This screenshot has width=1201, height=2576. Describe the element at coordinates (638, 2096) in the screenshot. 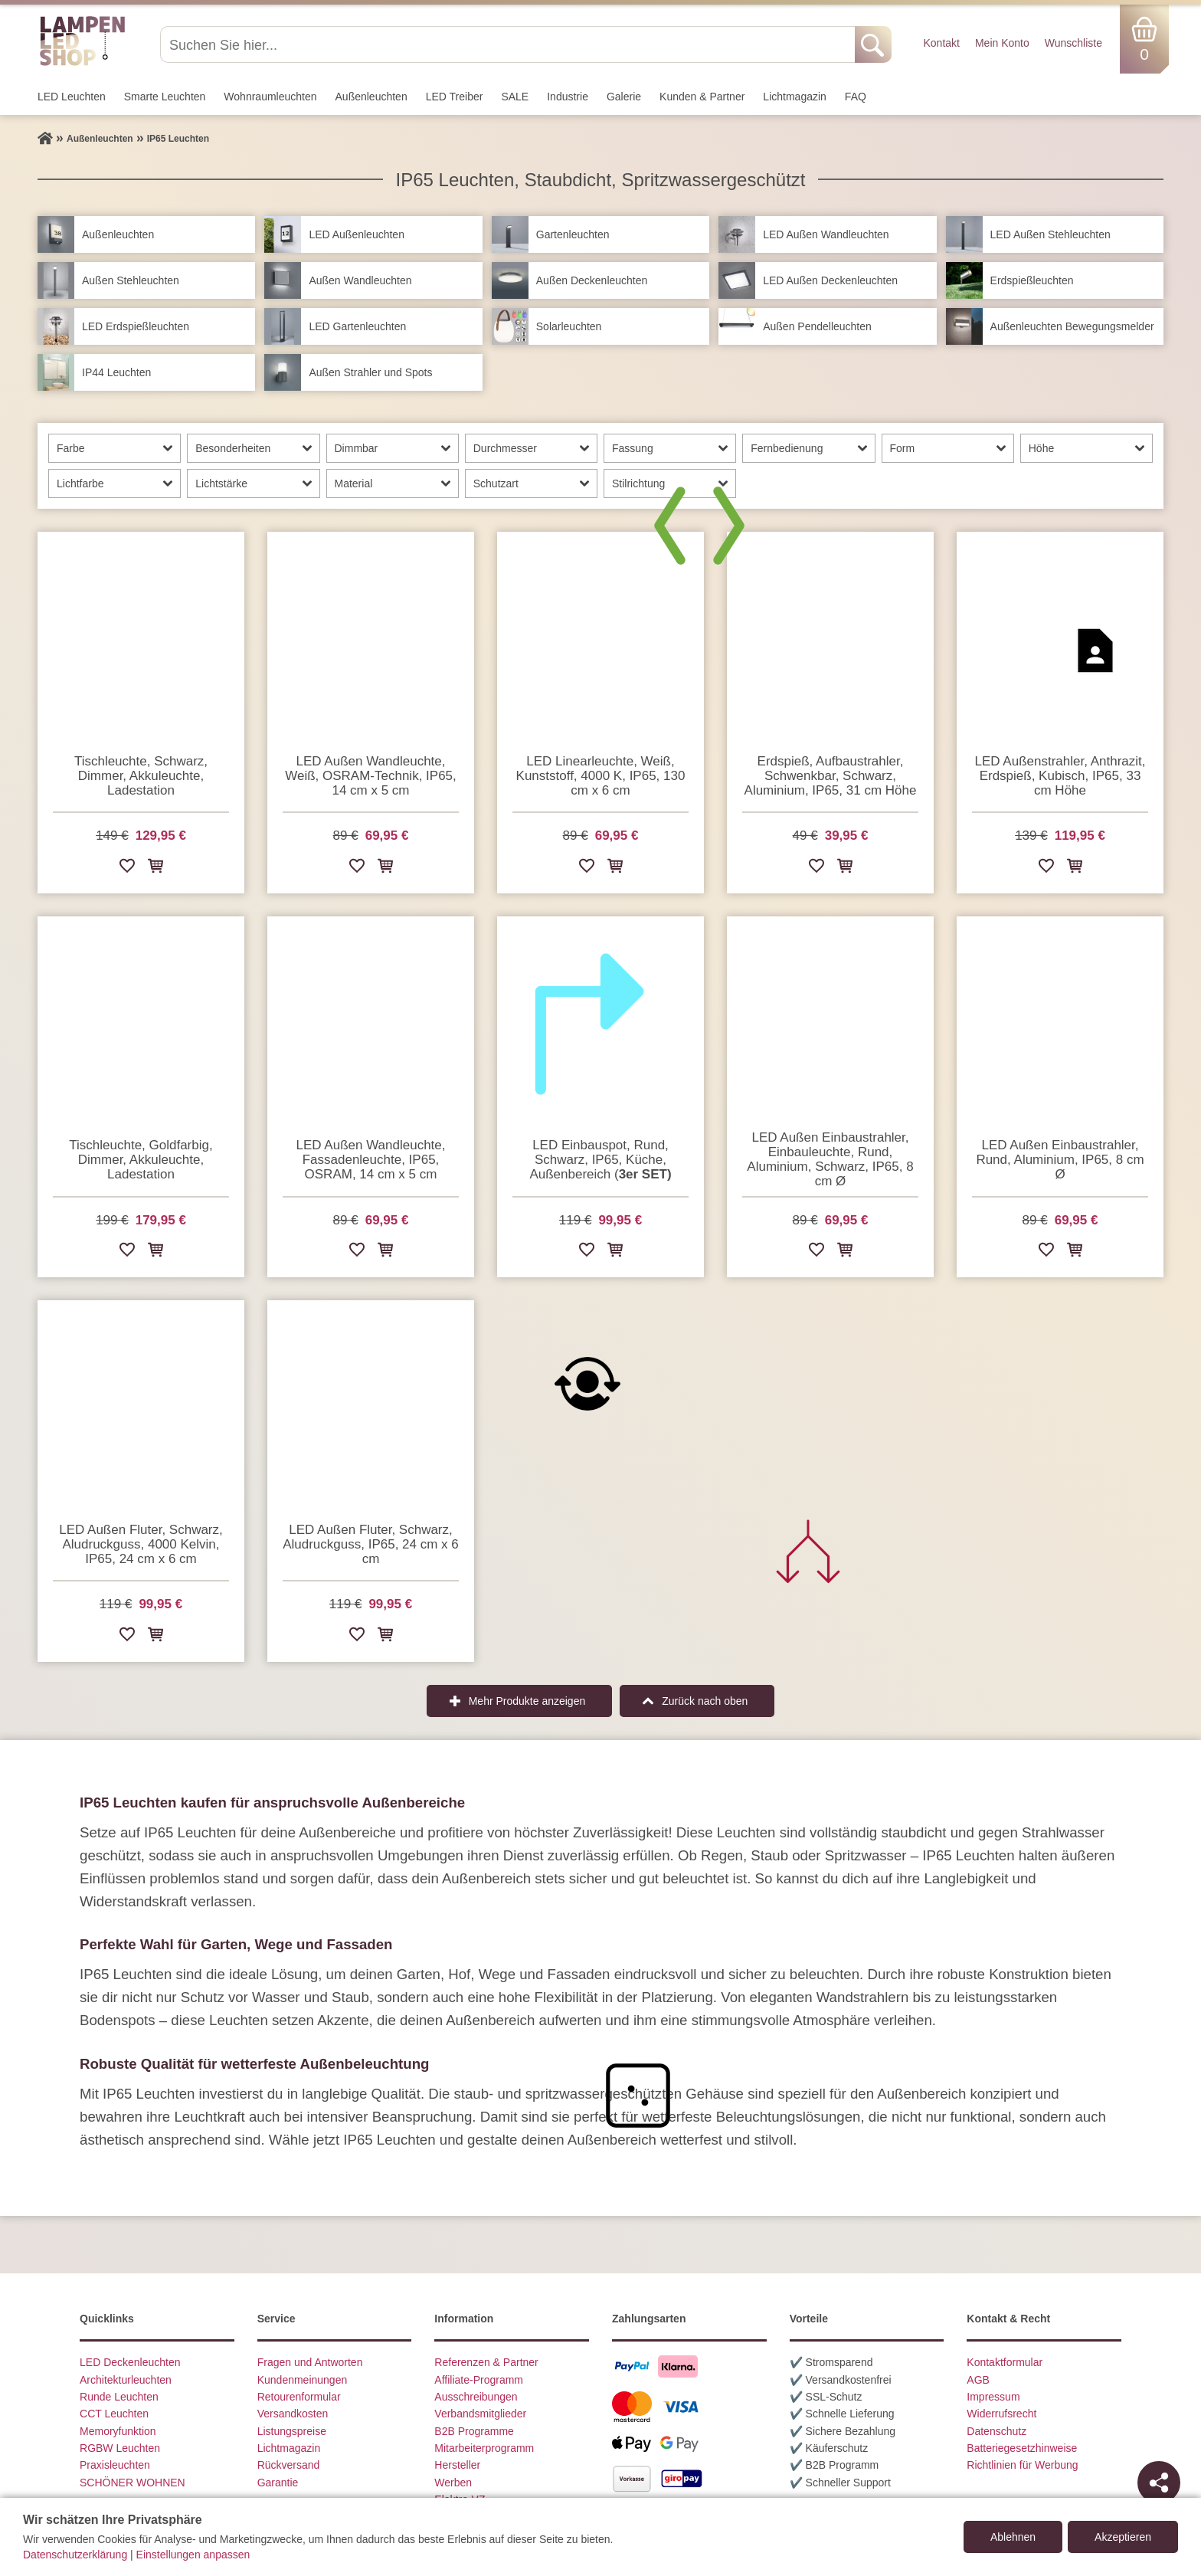

I see `roll dice or generate random number` at that location.